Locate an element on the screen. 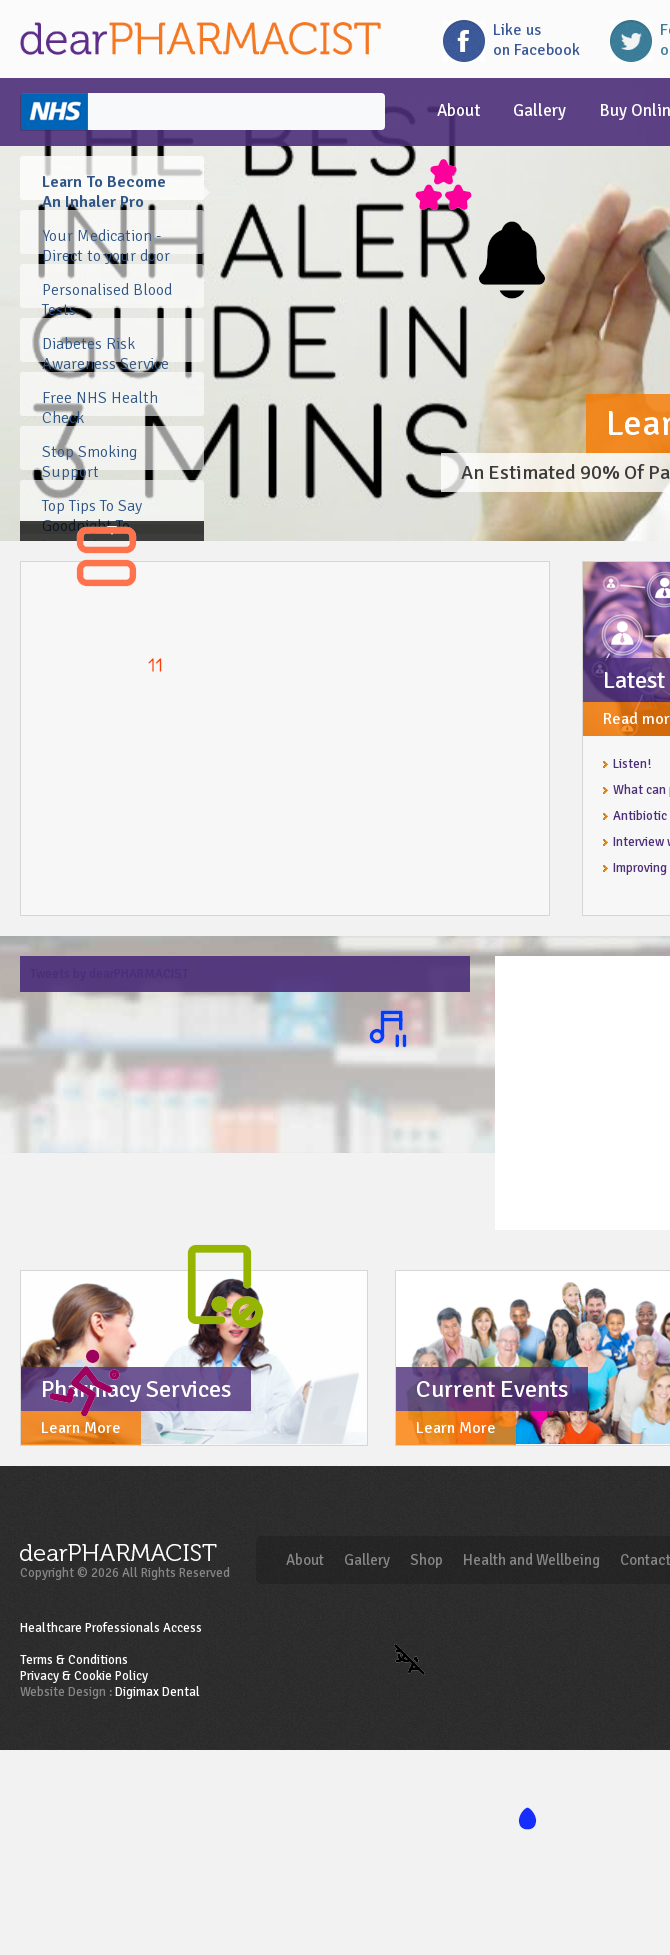  indicates egg or egg-related content is located at coordinates (527, 1818).